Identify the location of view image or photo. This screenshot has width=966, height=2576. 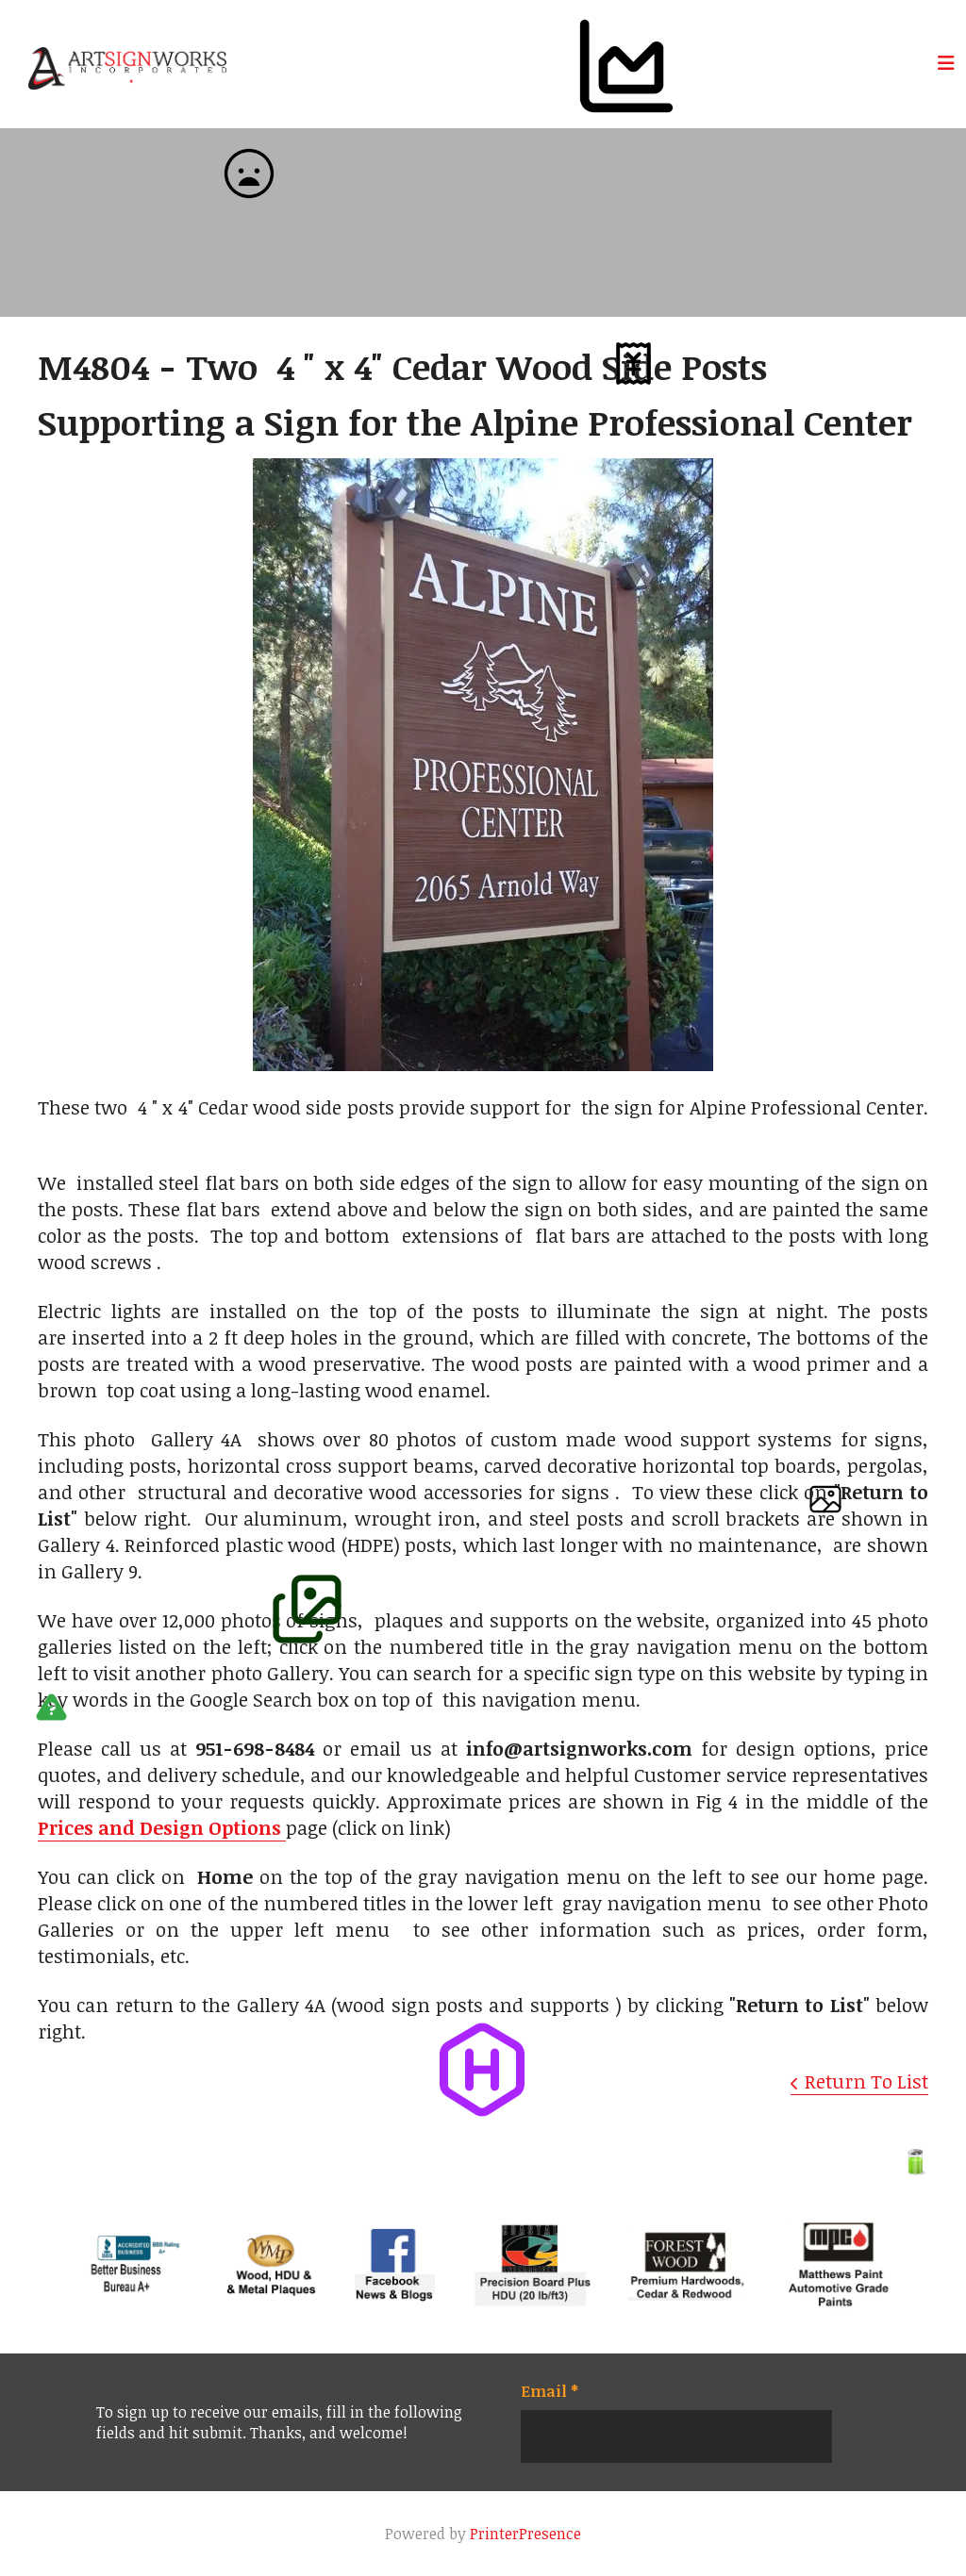
(825, 1499).